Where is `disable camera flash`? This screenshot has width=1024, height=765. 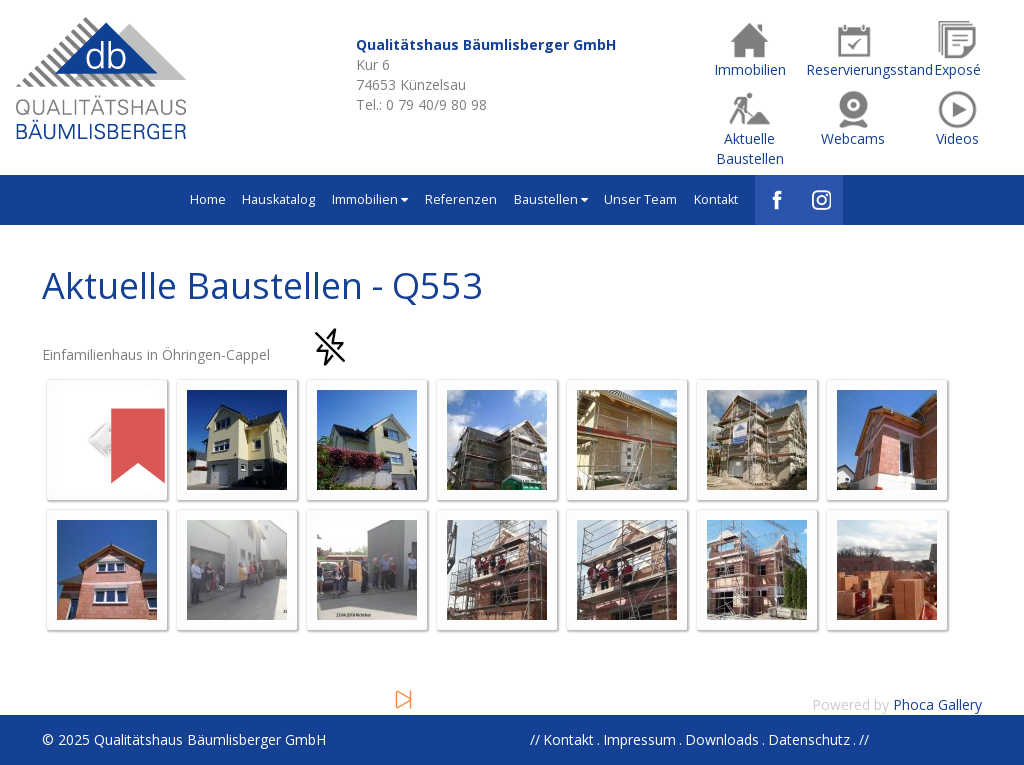
disable camera flash is located at coordinates (330, 347).